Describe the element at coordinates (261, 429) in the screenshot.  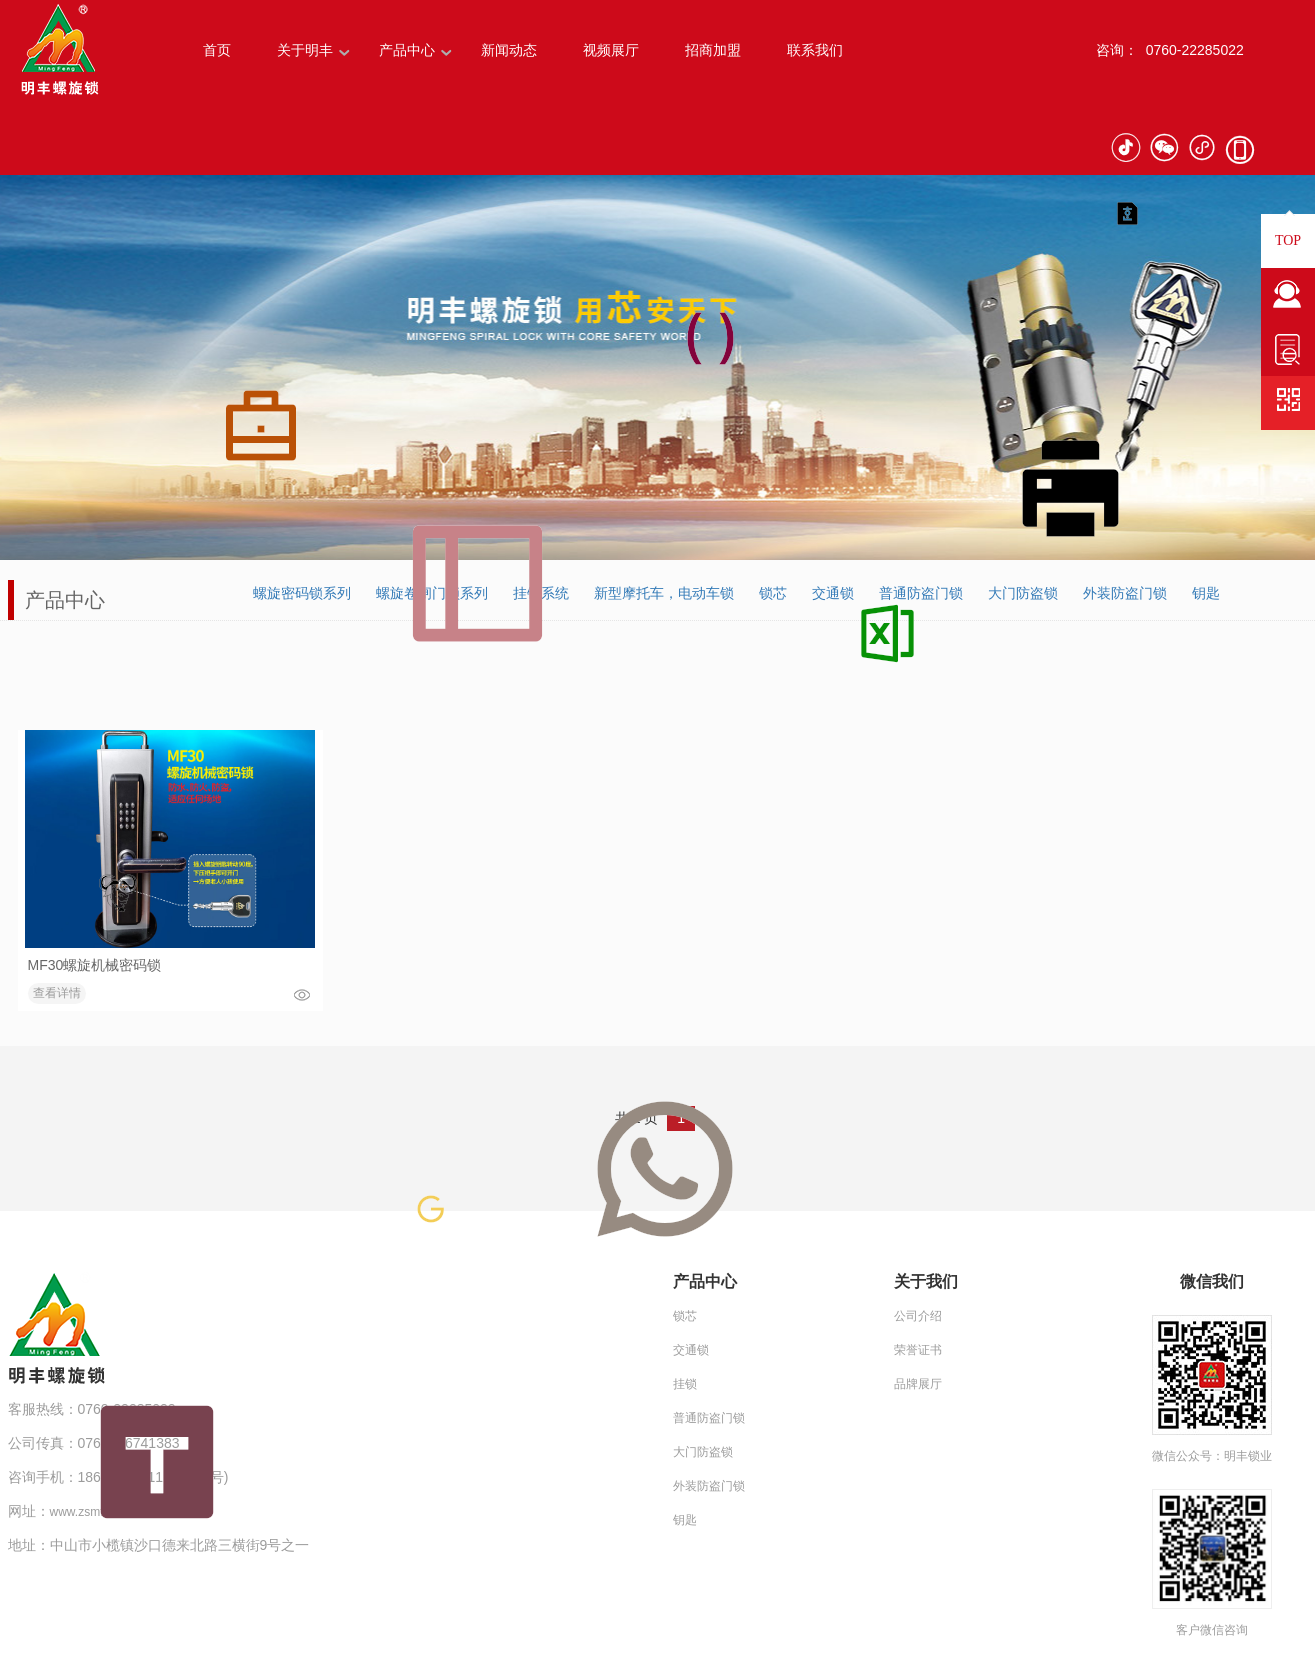
I see `access work or business features` at that location.